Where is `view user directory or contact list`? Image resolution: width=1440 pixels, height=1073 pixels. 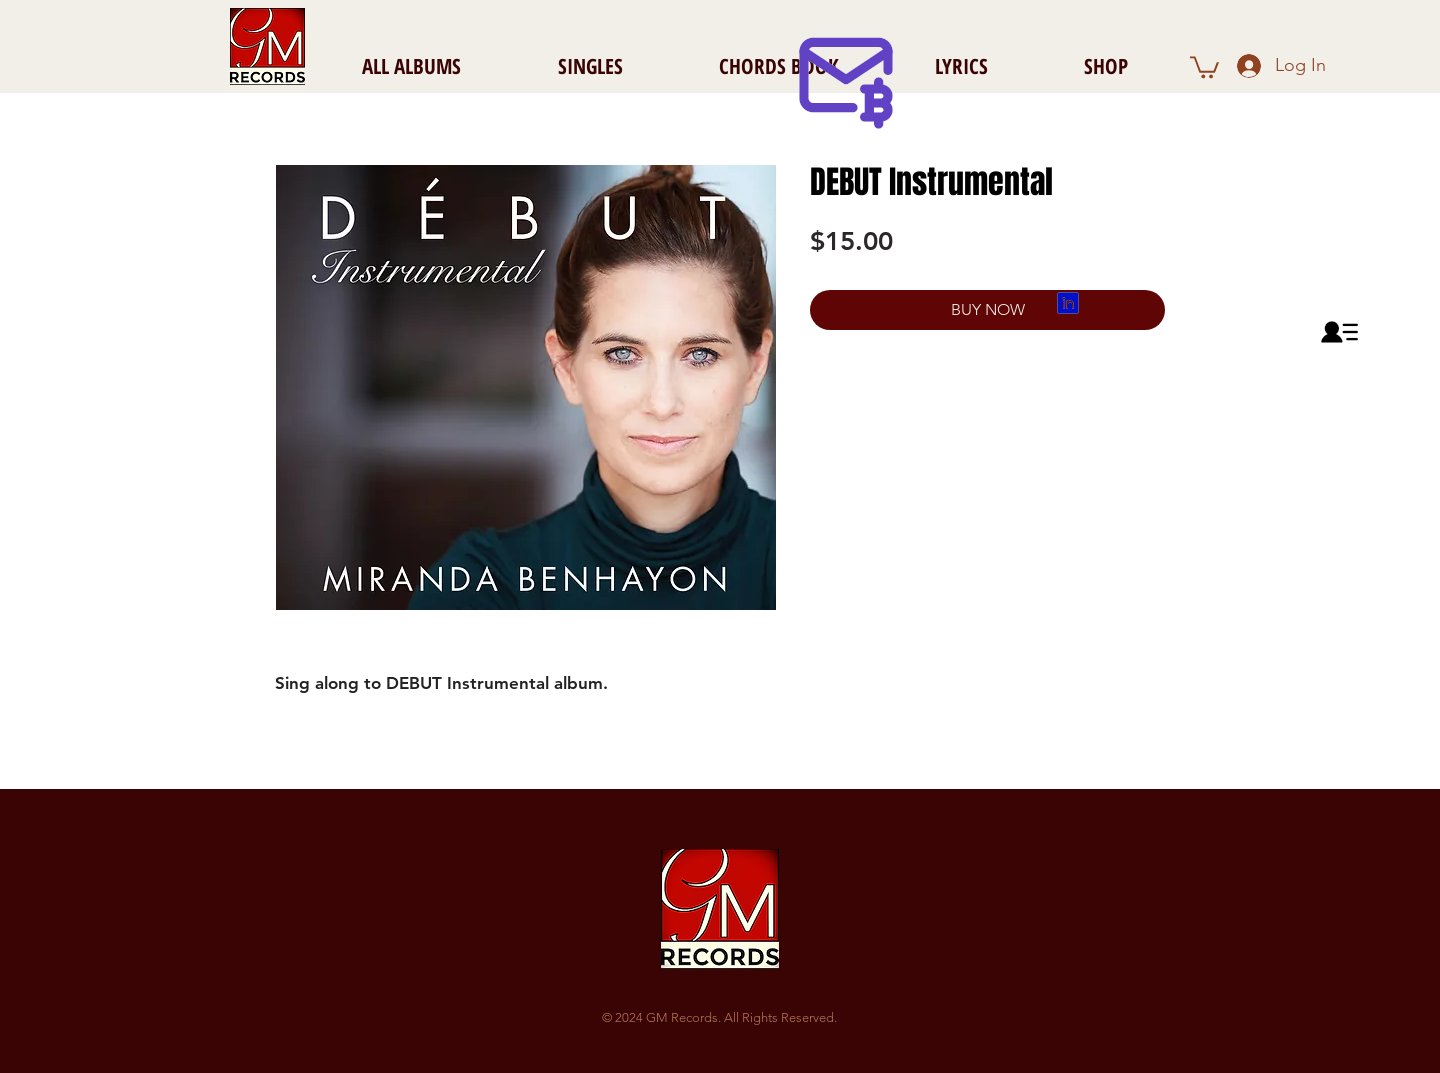 view user directory or contact list is located at coordinates (1339, 332).